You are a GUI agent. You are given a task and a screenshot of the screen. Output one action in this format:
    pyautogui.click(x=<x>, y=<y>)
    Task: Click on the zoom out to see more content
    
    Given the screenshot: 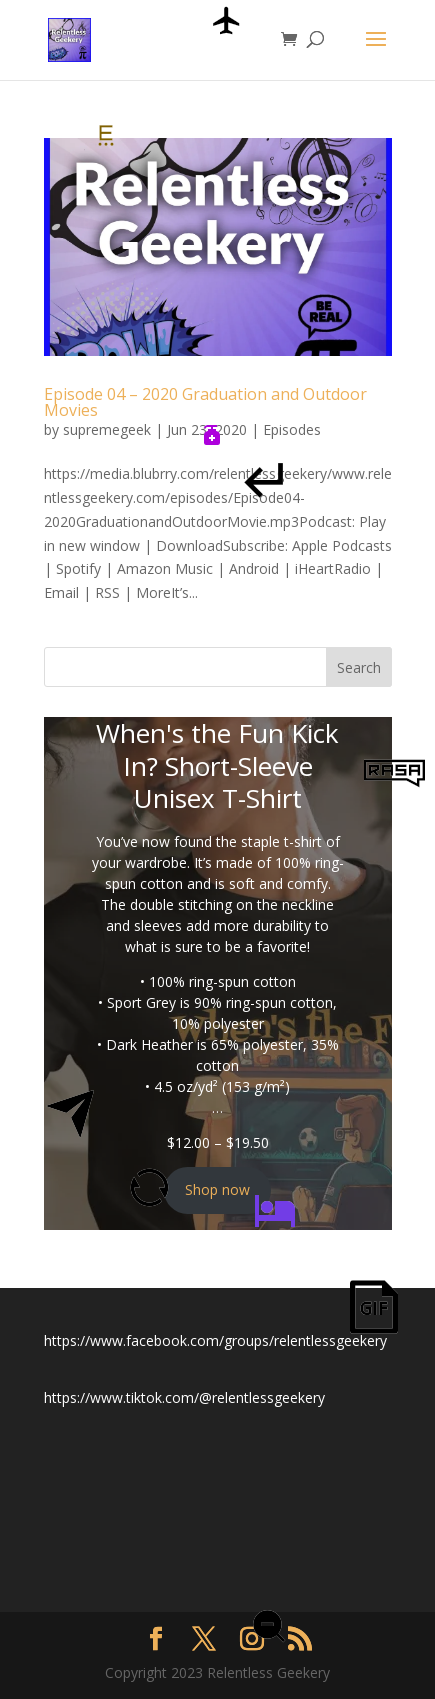 What is the action you would take?
    pyautogui.click(x=269, y=1626)
    